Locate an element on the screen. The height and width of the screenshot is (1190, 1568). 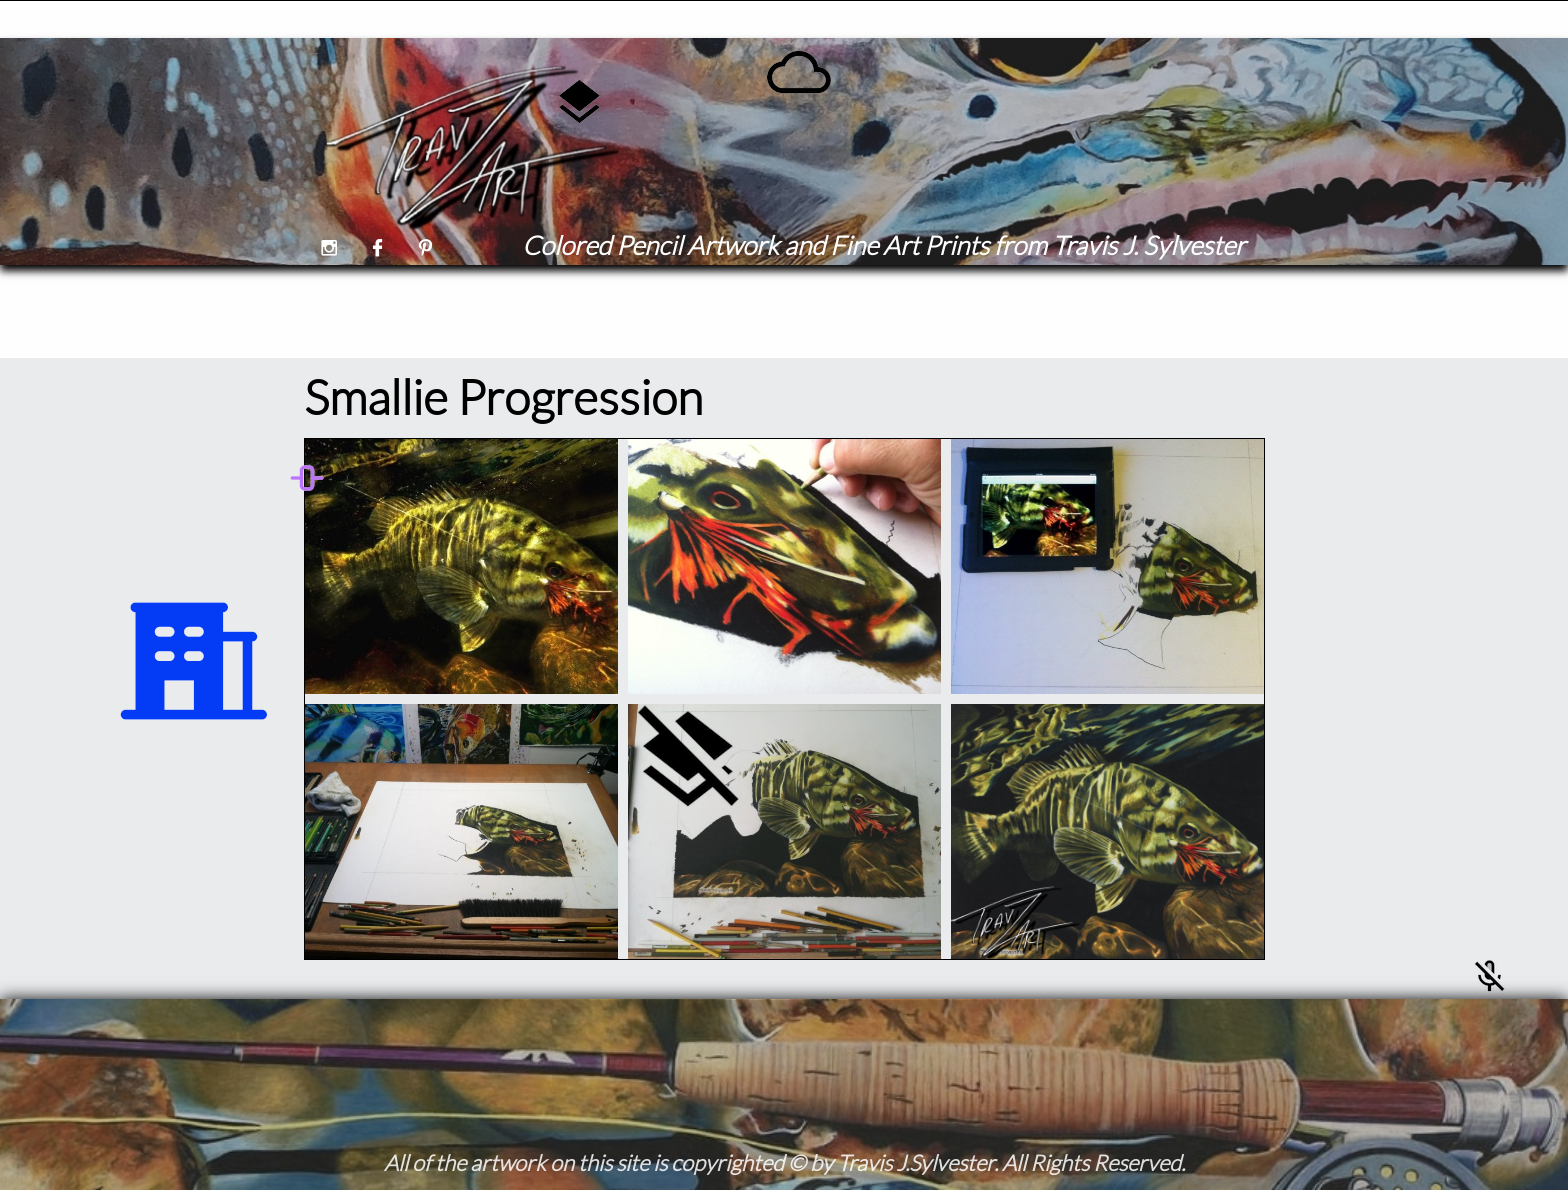
cloud storage or sync status is located at coordinates (799, 72).